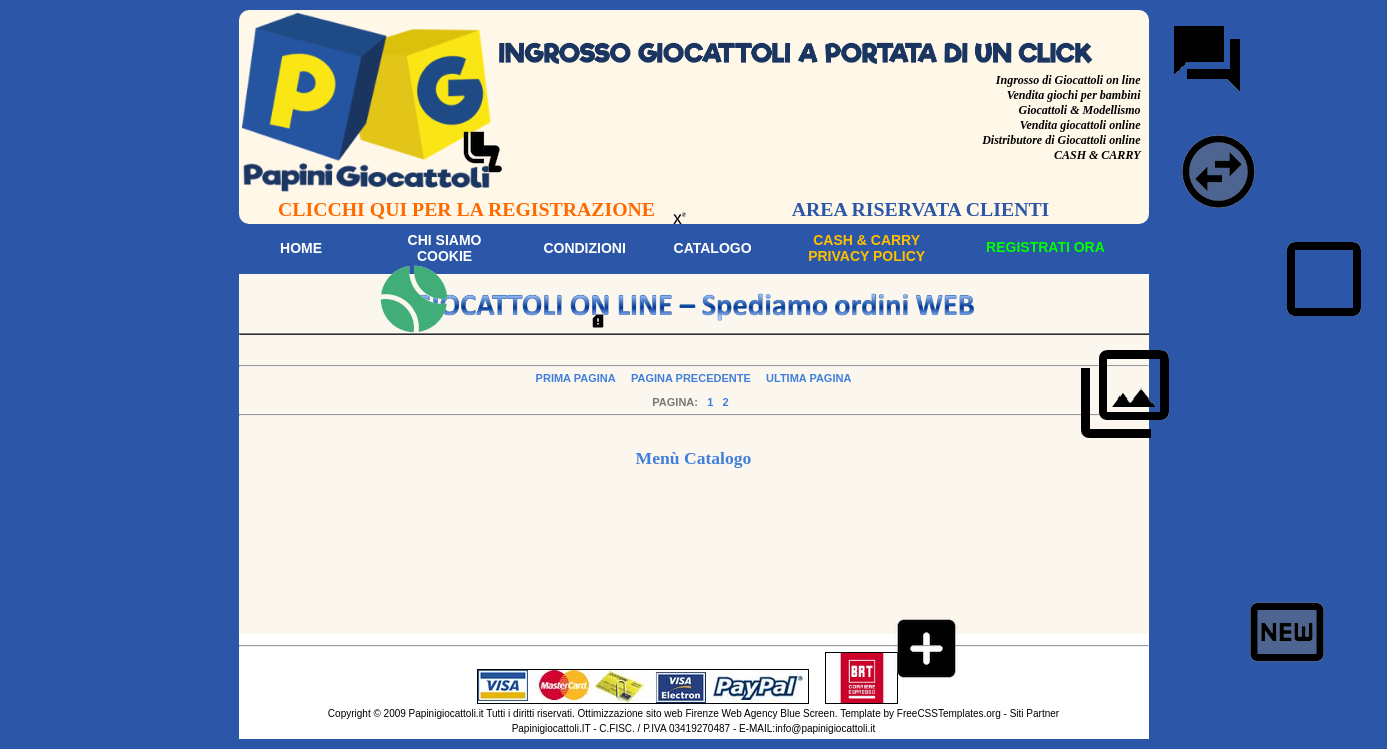  Describe the element at coordinates (926, 648) in the screenshot. I see `add a new item or content` at that location.